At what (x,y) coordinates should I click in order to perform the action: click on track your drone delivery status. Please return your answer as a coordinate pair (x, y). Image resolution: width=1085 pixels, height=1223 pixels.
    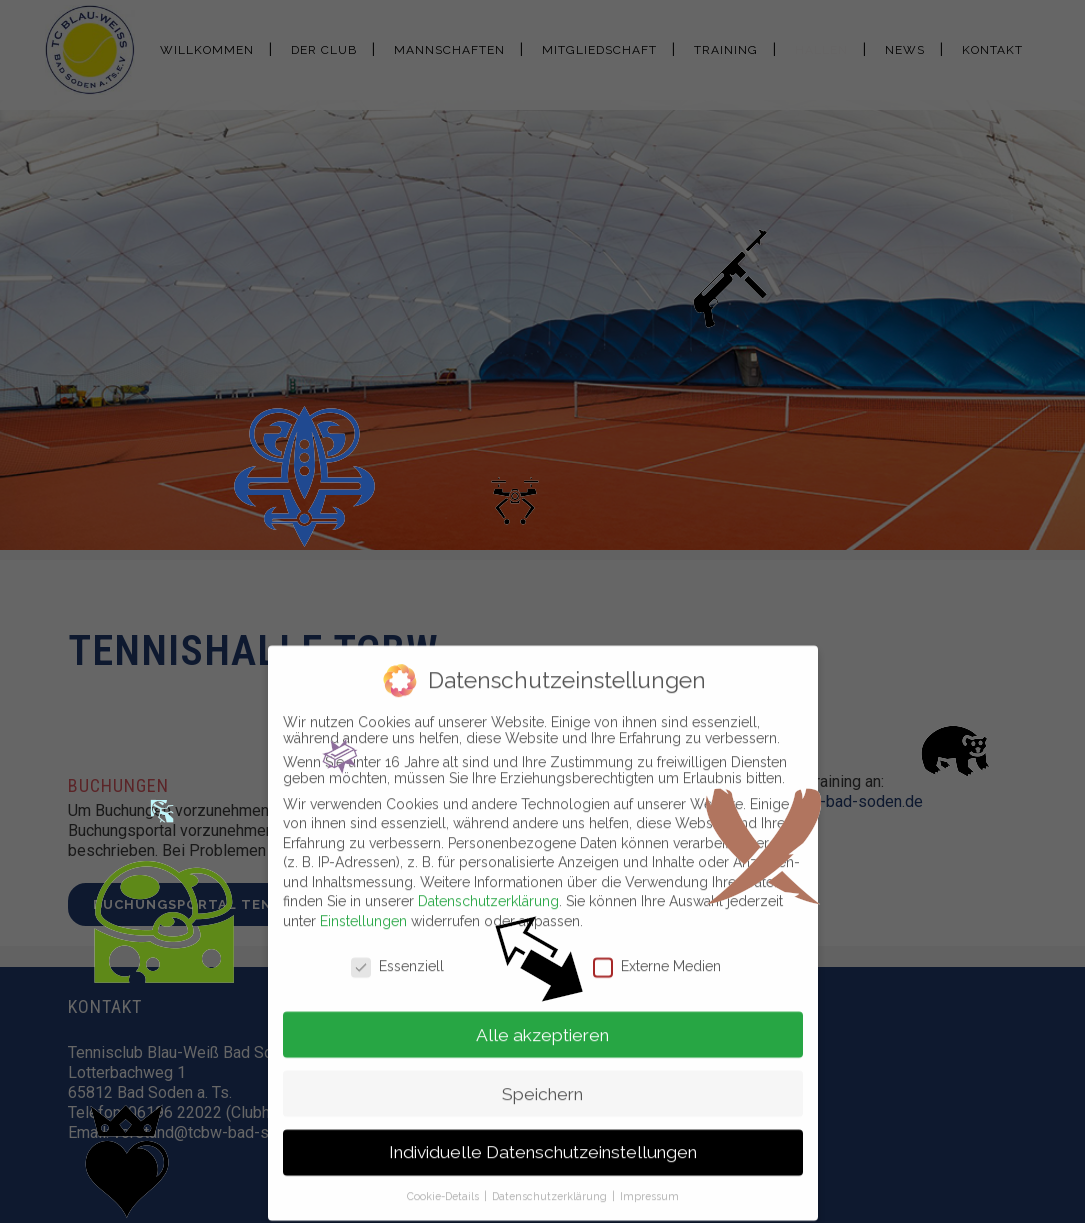
    Looking at the image, I should click on (515, 501).